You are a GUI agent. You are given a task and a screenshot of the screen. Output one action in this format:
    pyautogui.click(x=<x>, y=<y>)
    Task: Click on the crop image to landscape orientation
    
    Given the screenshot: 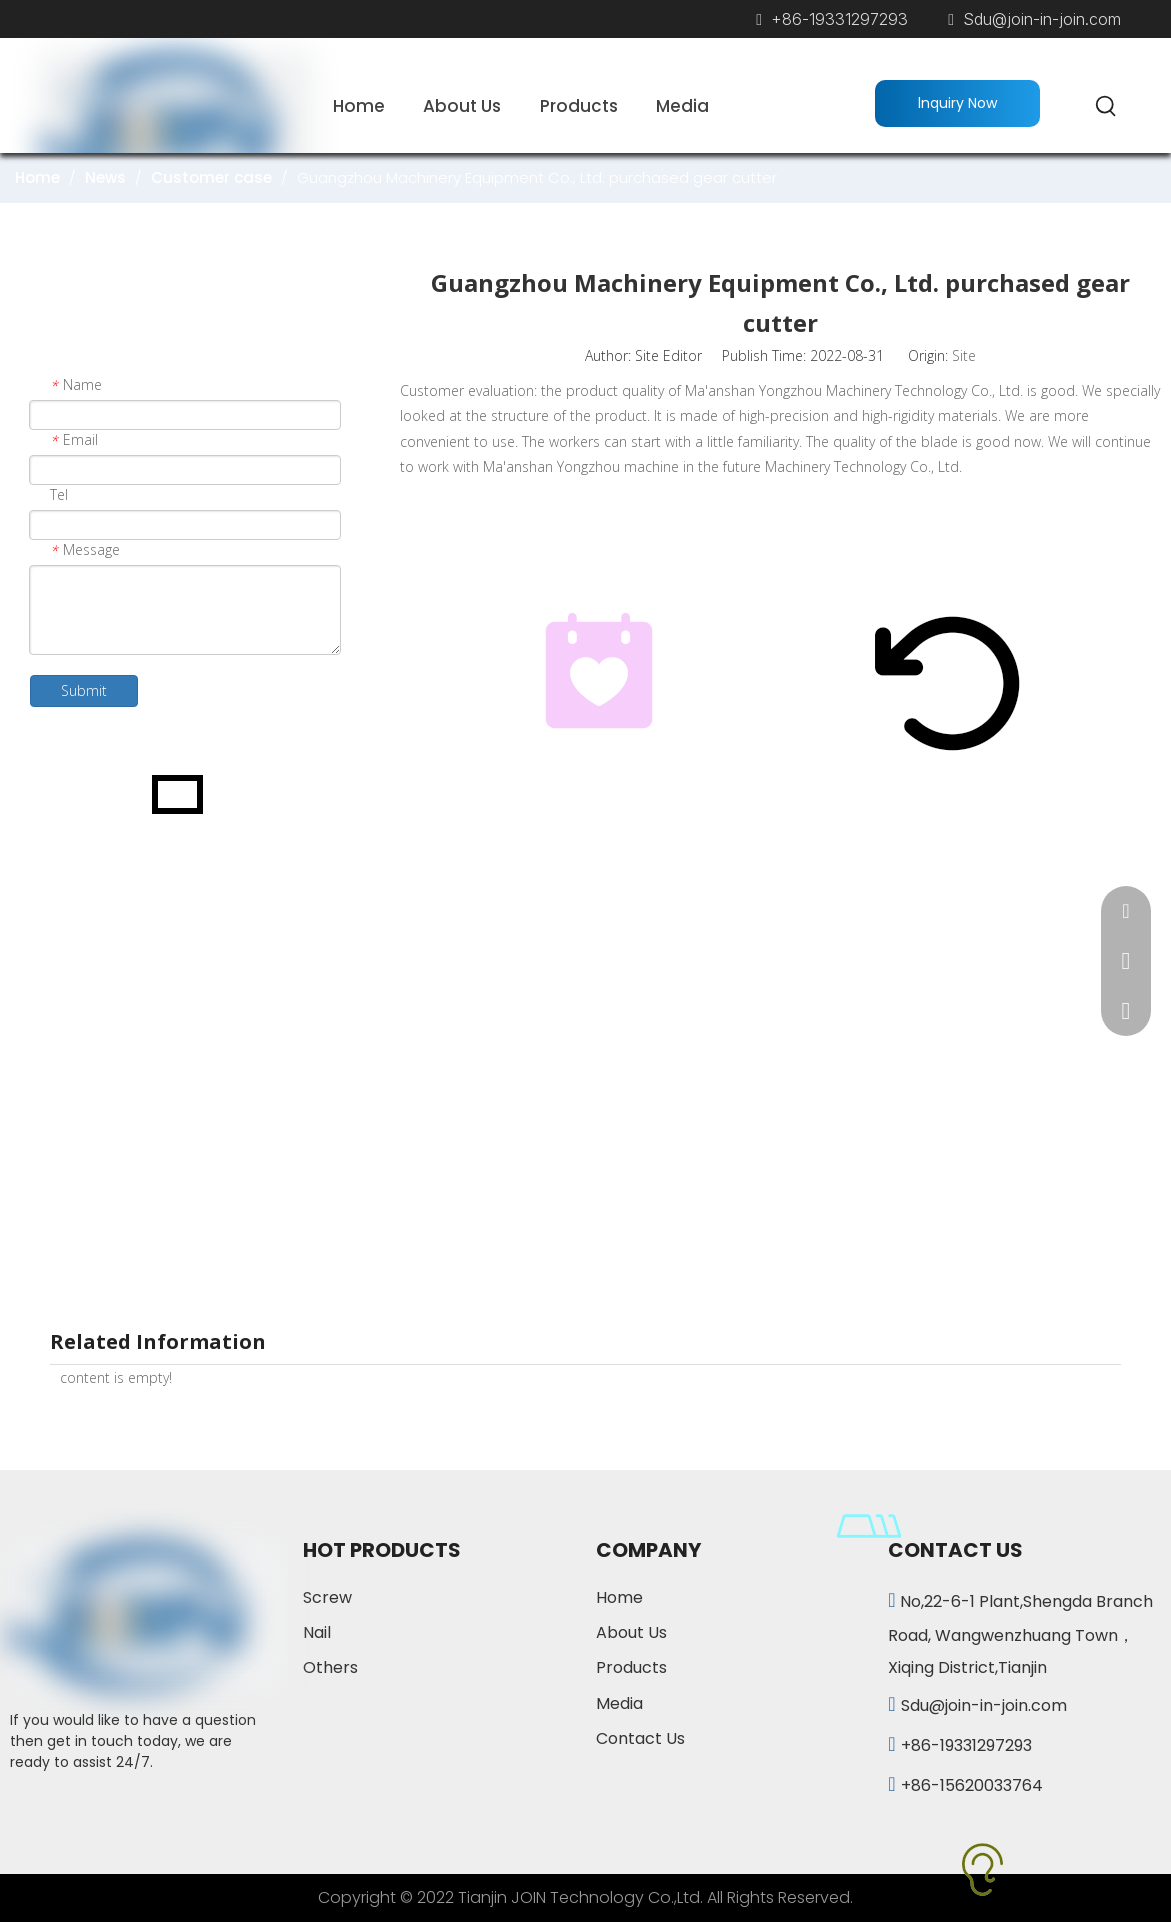 What is the action you would take?
    pyautogui.click(x=177, y=794)
    